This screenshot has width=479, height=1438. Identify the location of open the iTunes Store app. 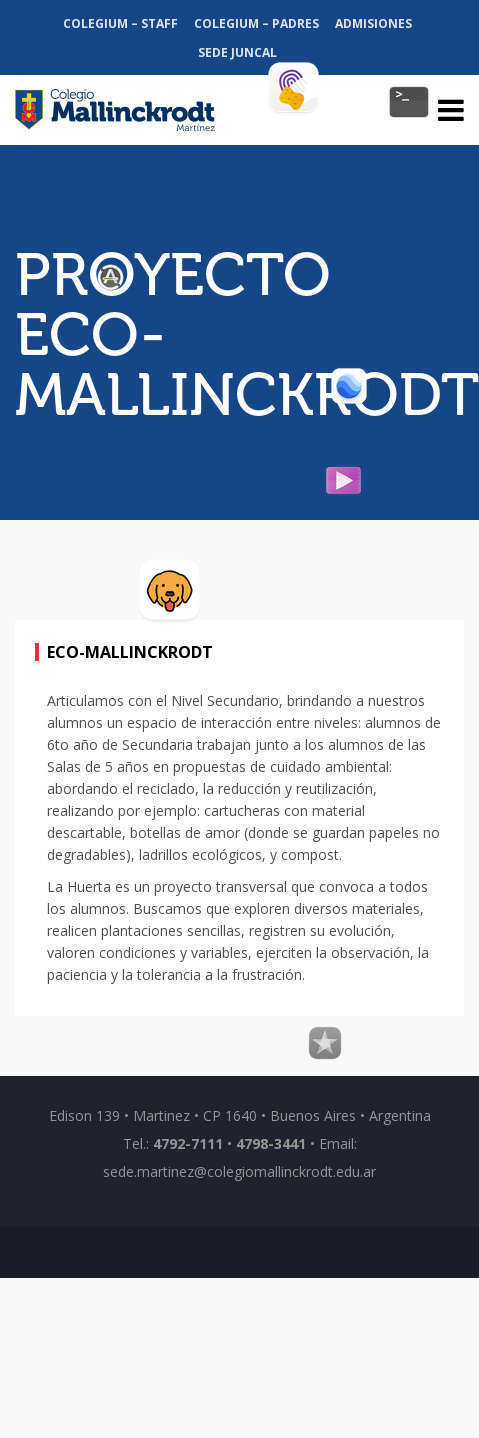
(325, 1043).